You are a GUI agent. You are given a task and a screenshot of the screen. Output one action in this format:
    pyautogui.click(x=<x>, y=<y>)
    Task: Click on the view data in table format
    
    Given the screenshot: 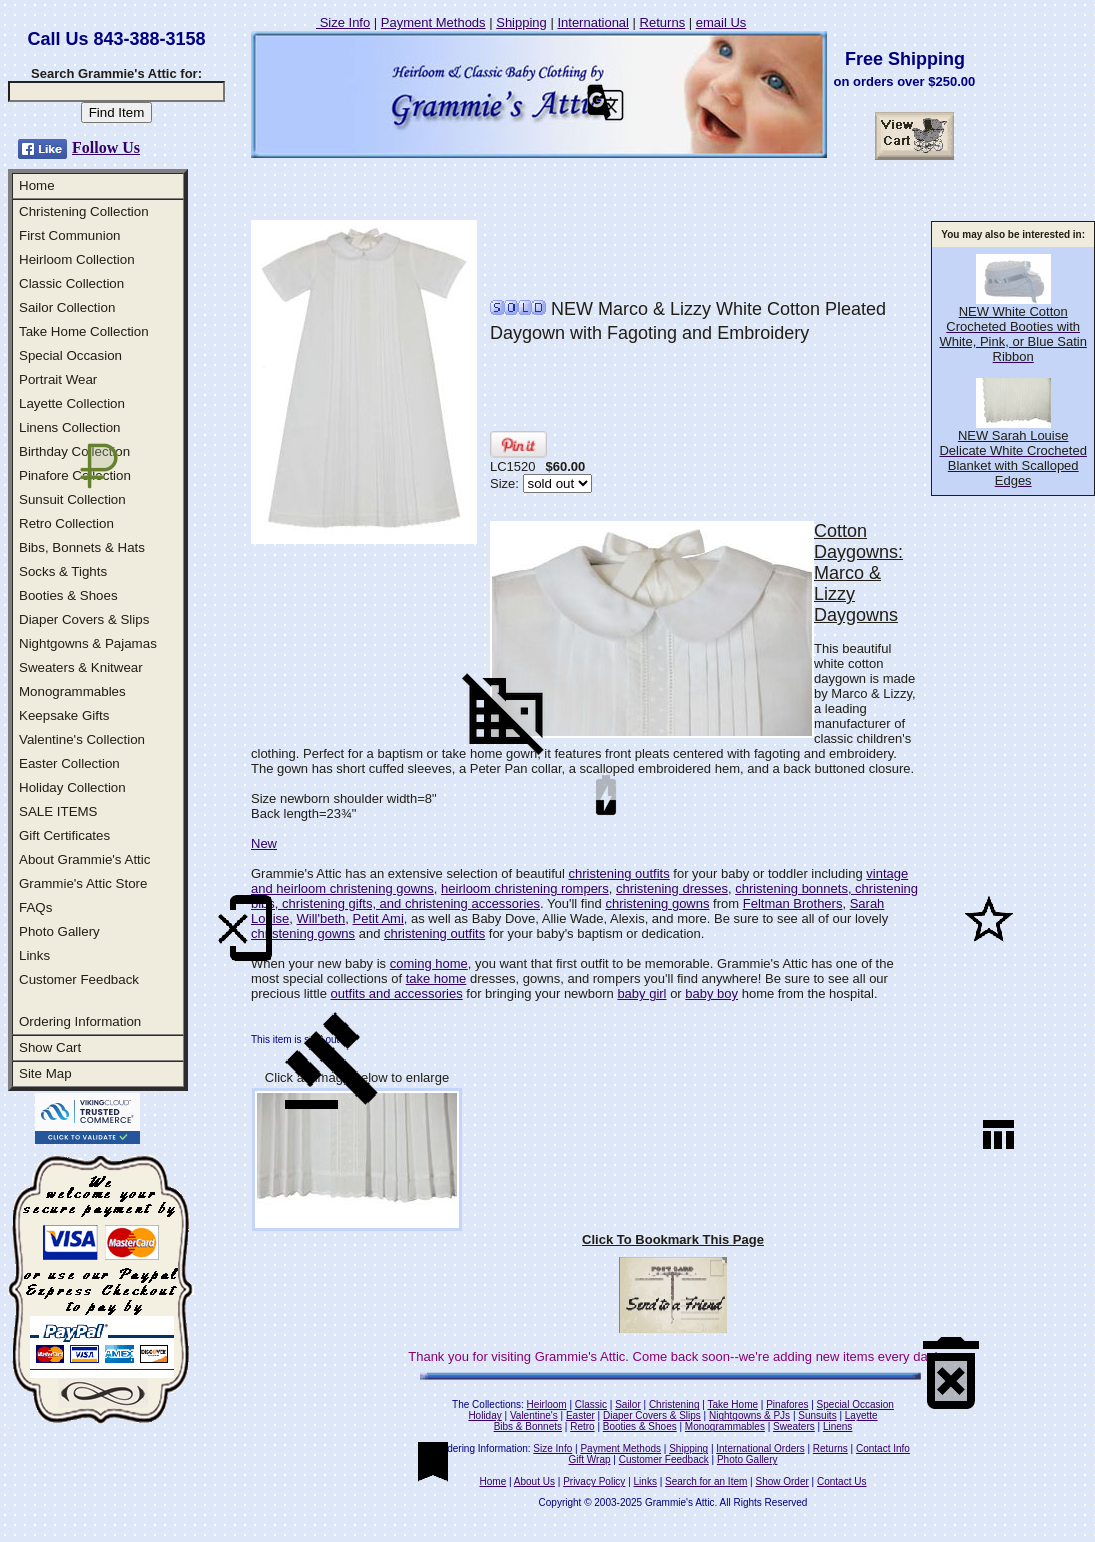 What is the action you would take?
    pyautogui.click(x=997, y=1134)
    